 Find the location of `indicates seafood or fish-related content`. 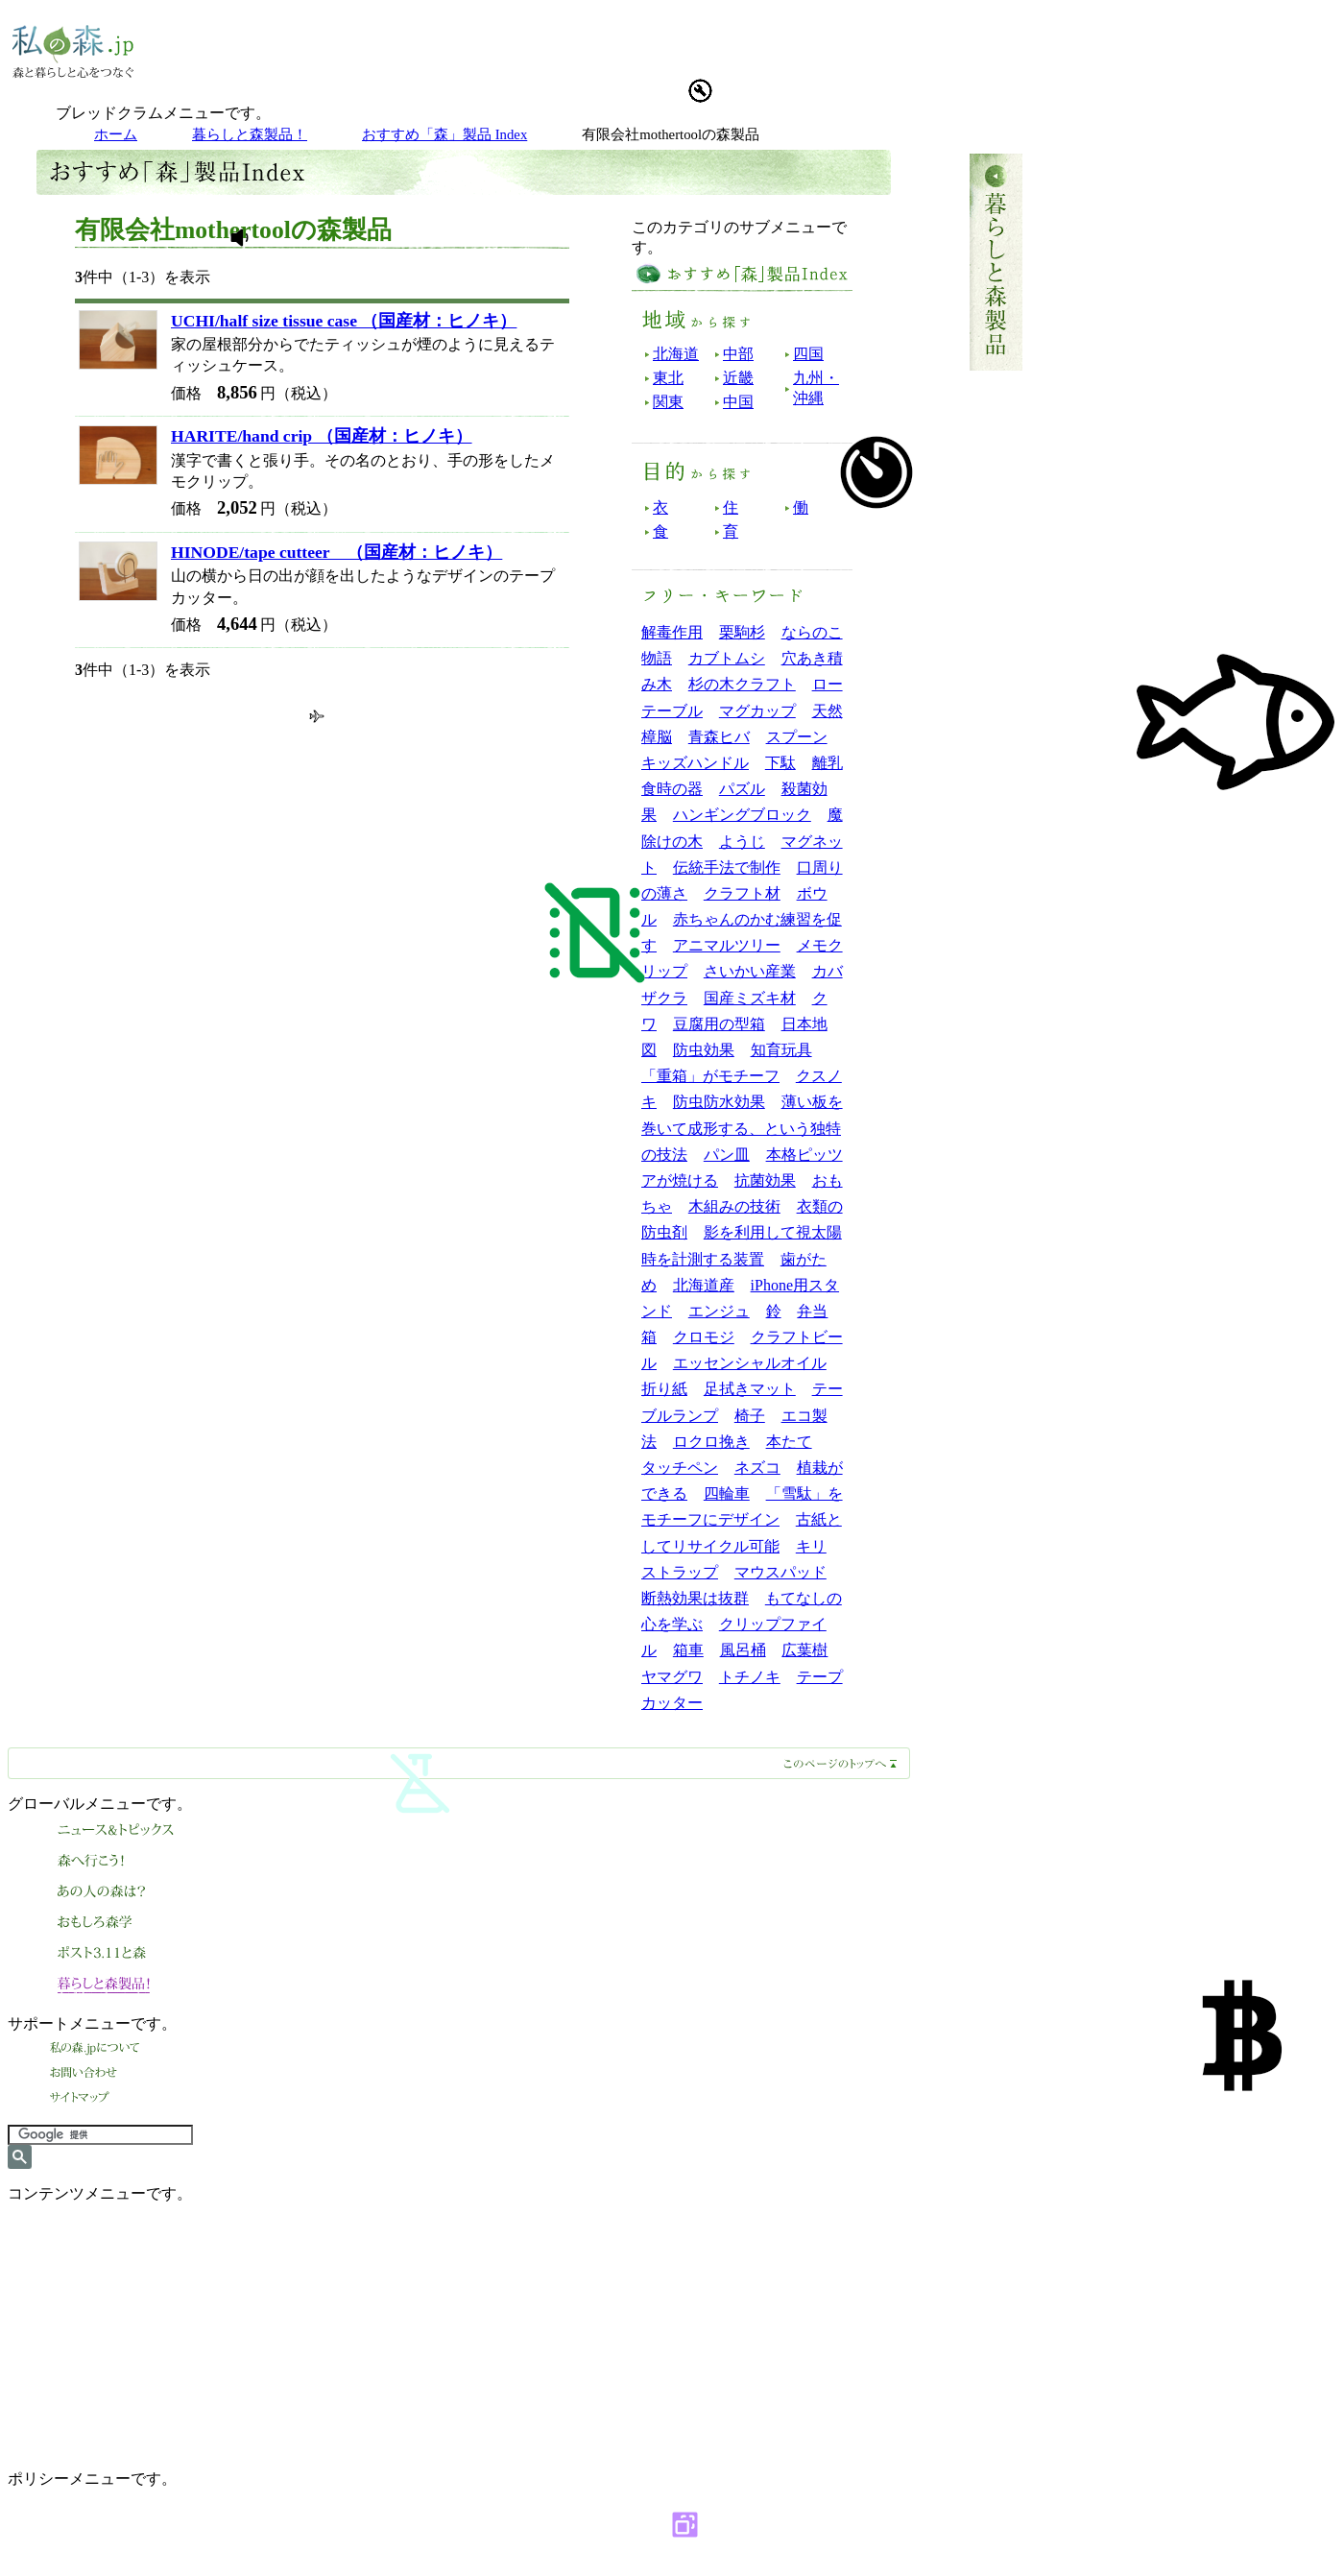

indicates seafood or fish-related content is located at coordinates (1236, 722).